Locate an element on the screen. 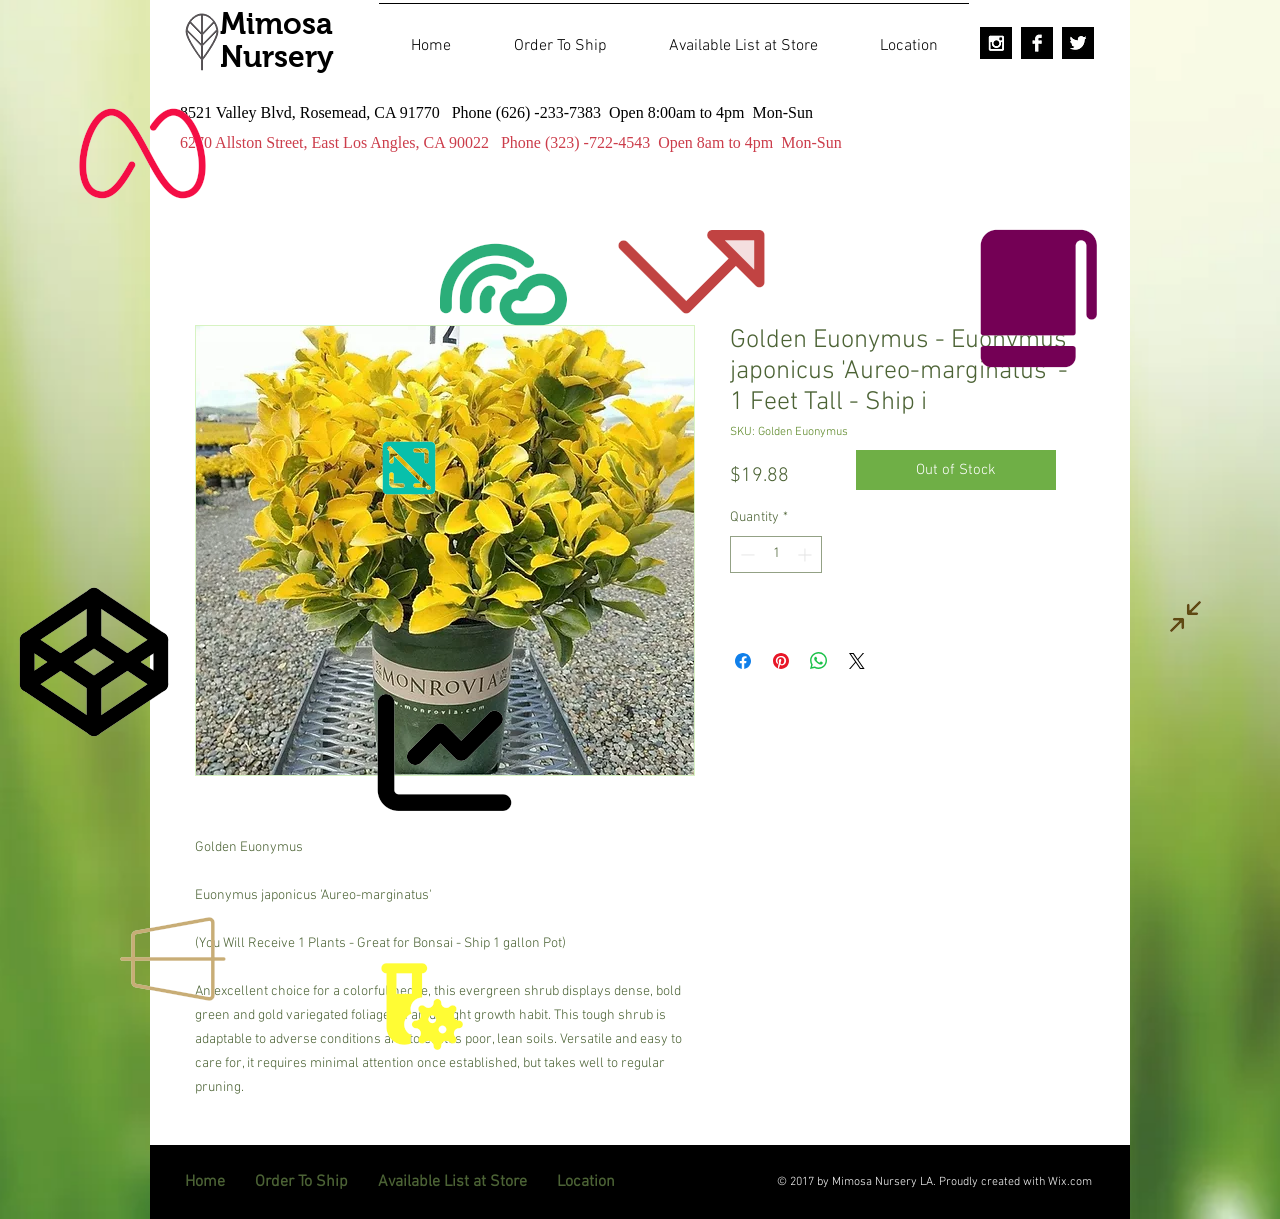 Image resolution: width=1280 pixels, height=1219 pixels. view virus or pathogen test results is located at coordinates (417, 1004).